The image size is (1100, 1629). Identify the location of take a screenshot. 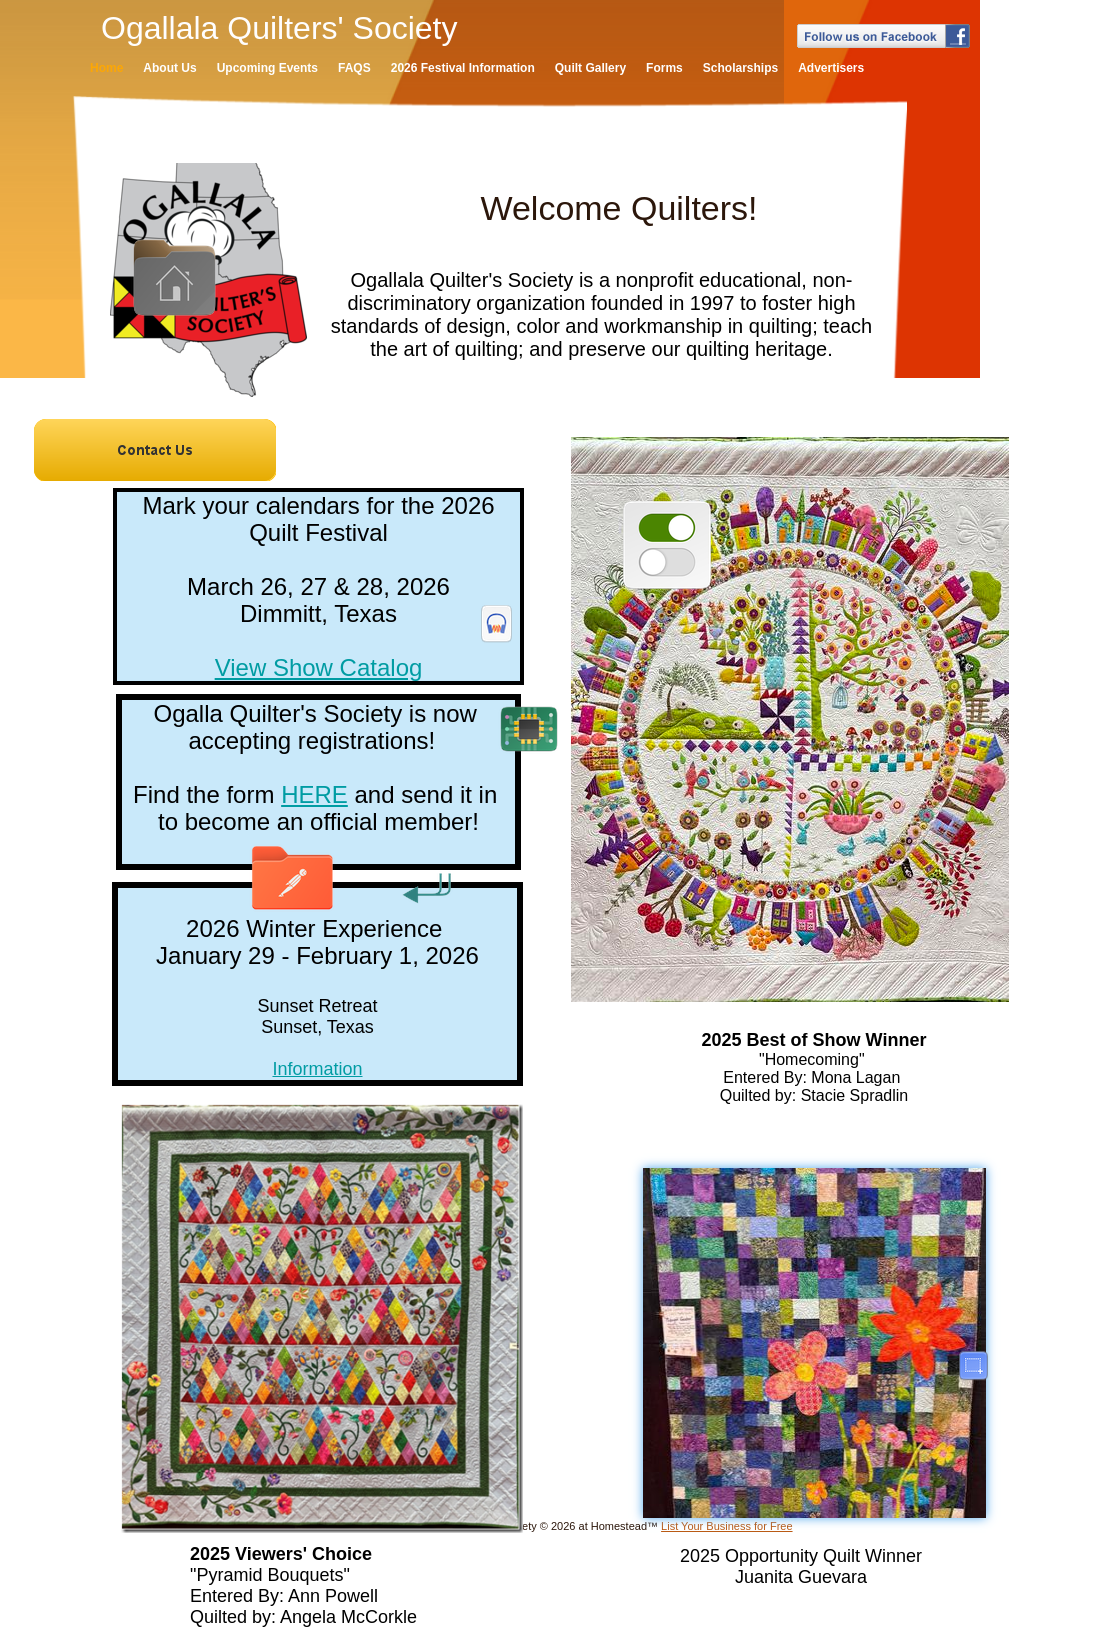
(973, 1365).